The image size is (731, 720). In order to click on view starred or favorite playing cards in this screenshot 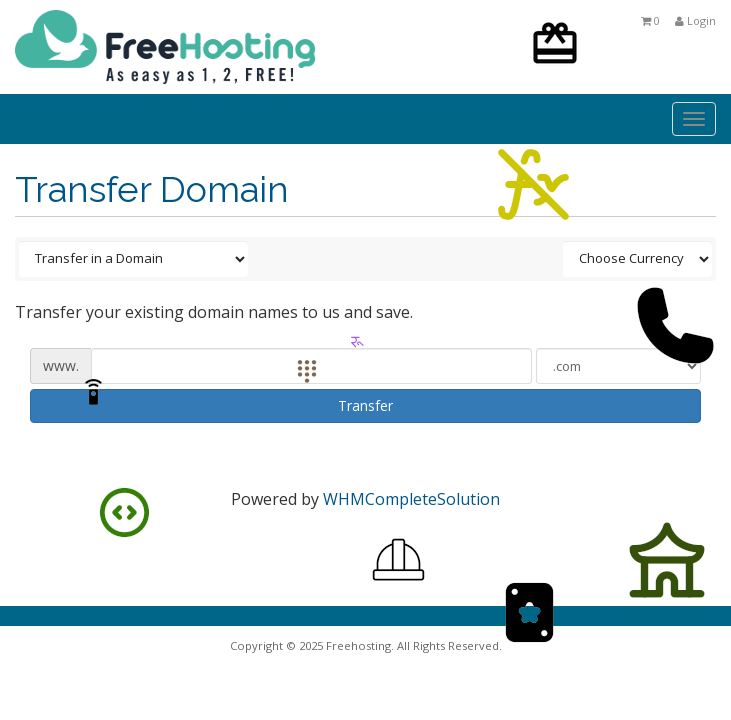, I will do `click(529, 612)`.